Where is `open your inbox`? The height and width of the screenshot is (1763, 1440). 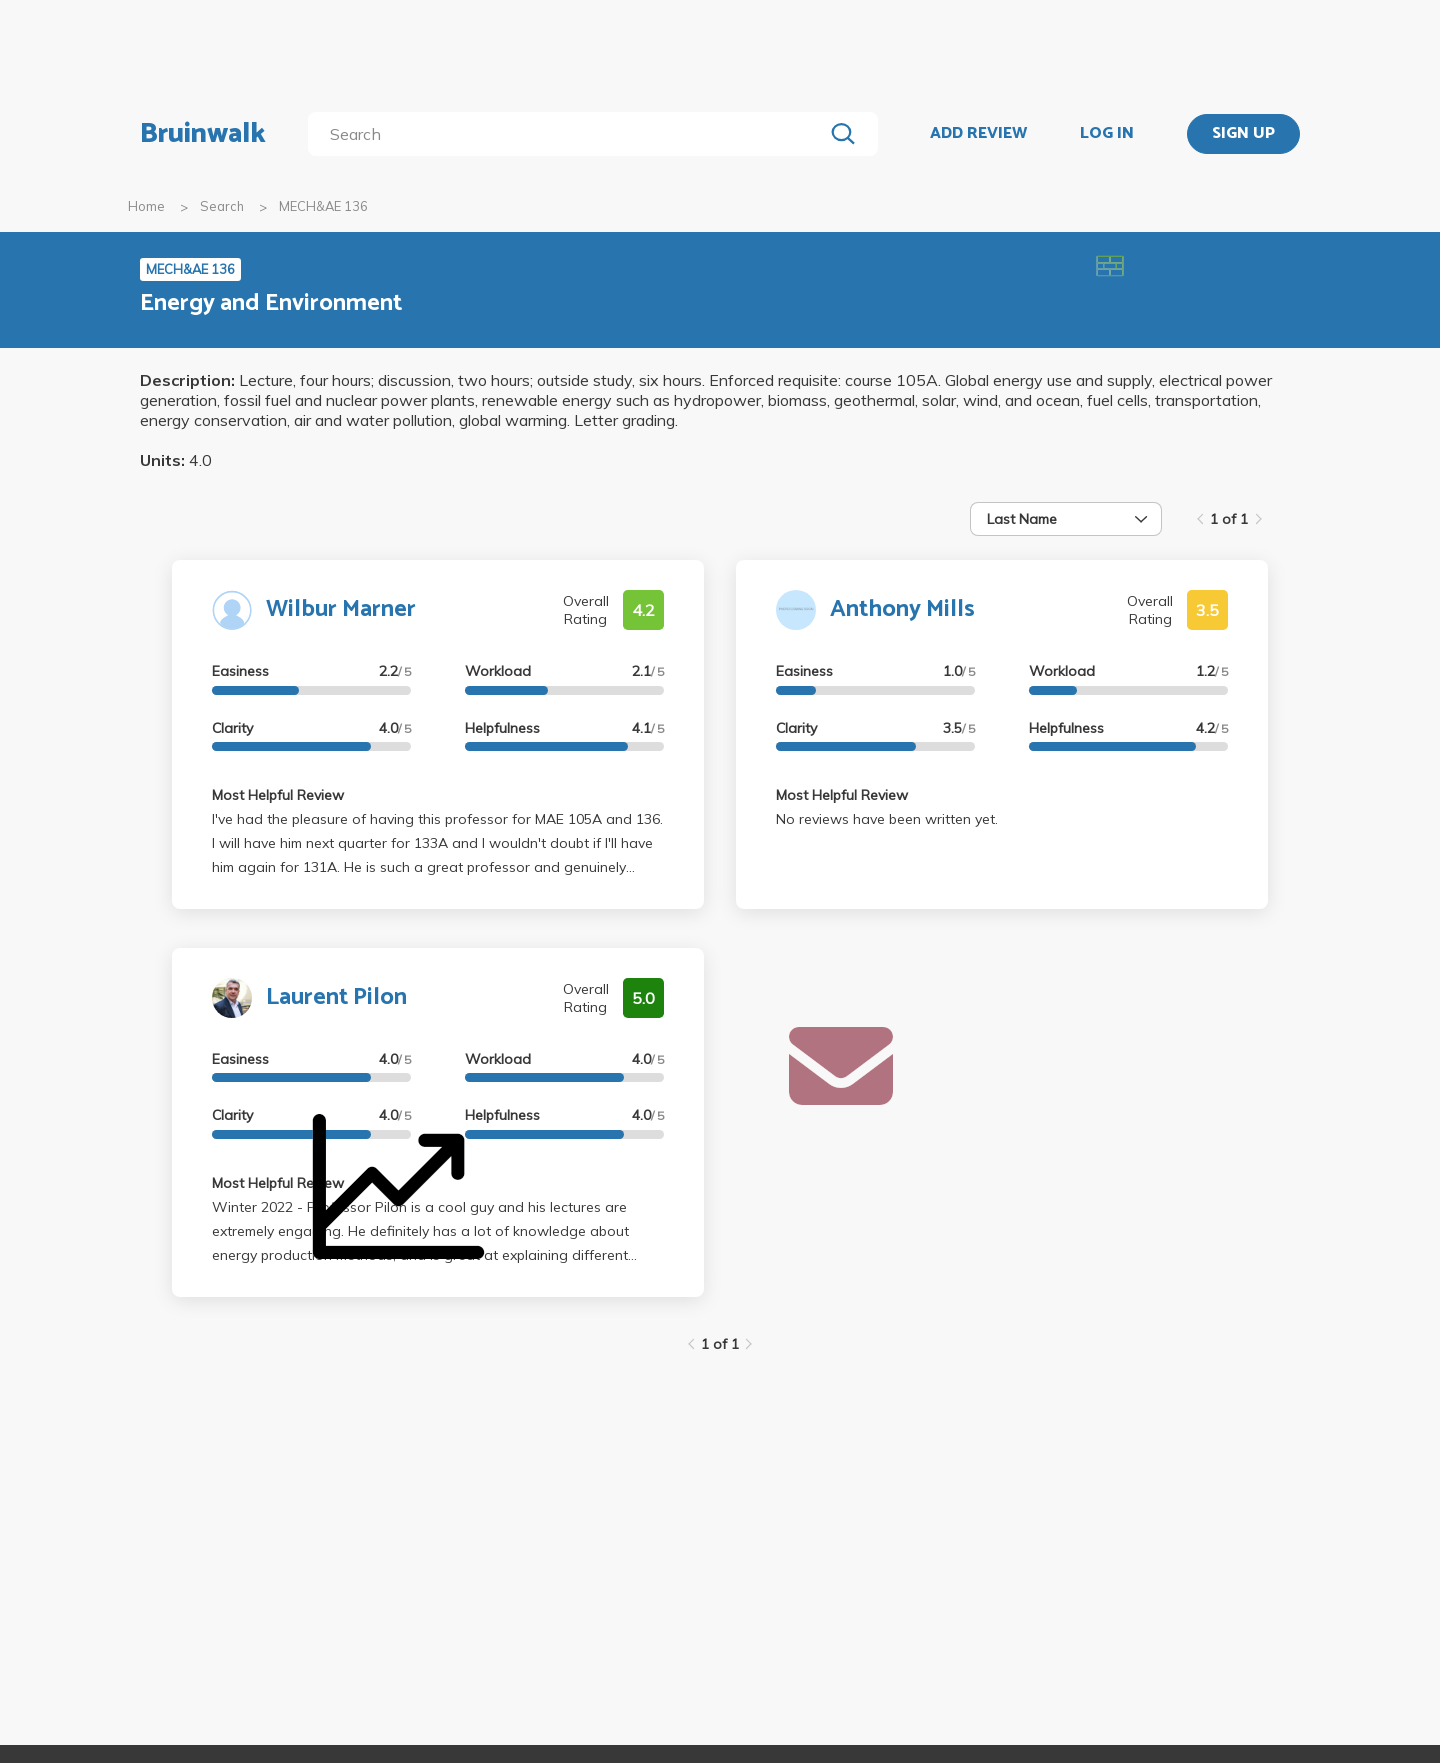
open your inbox is located at coordinates (841, 1066).